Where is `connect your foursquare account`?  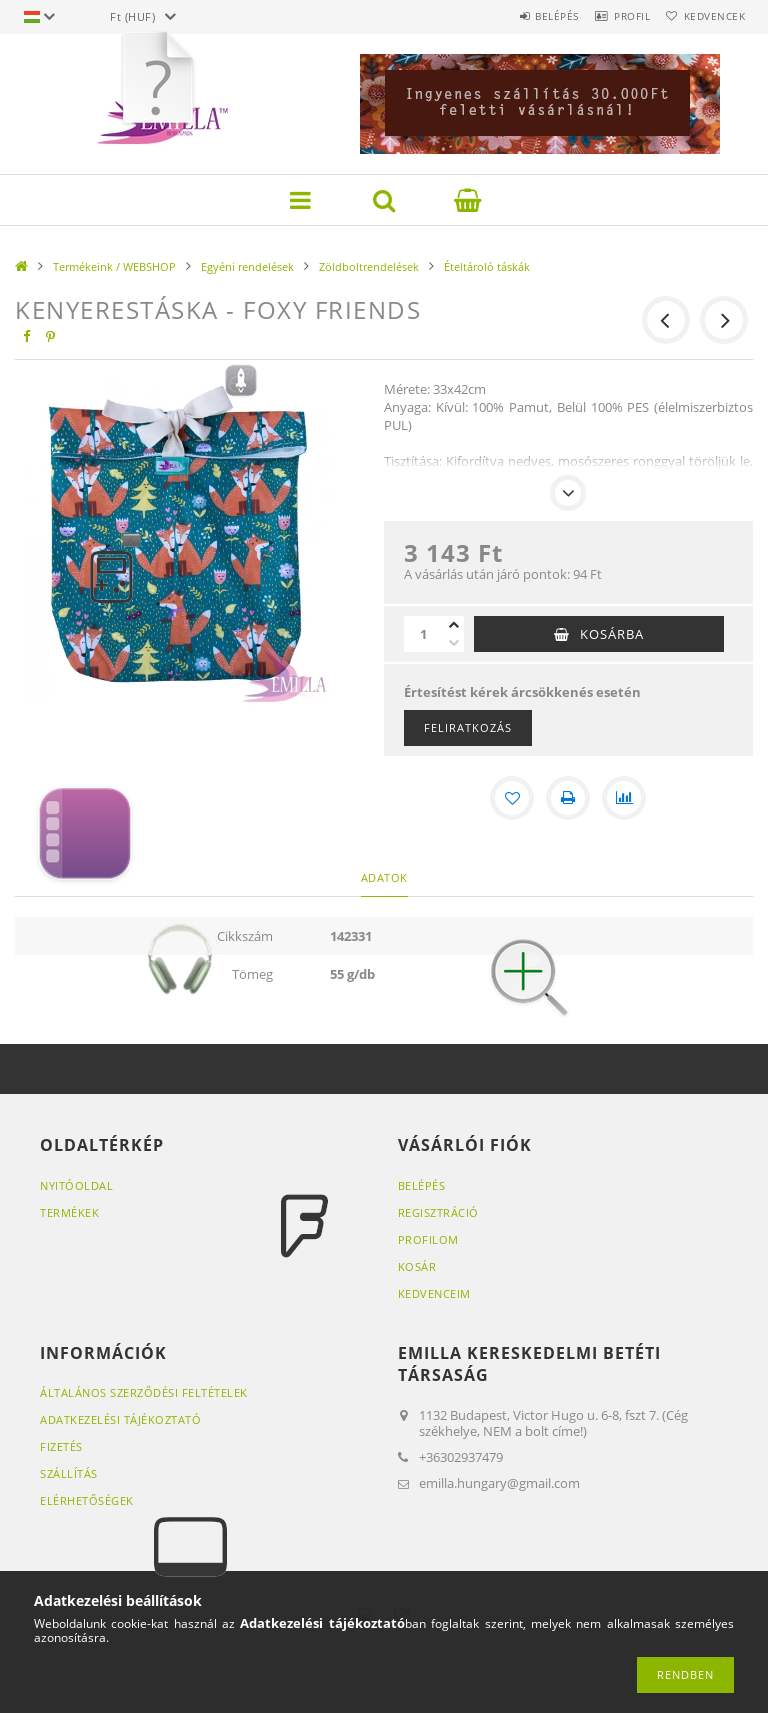 connect your foursquare account is located at coordinates (302, 1226).